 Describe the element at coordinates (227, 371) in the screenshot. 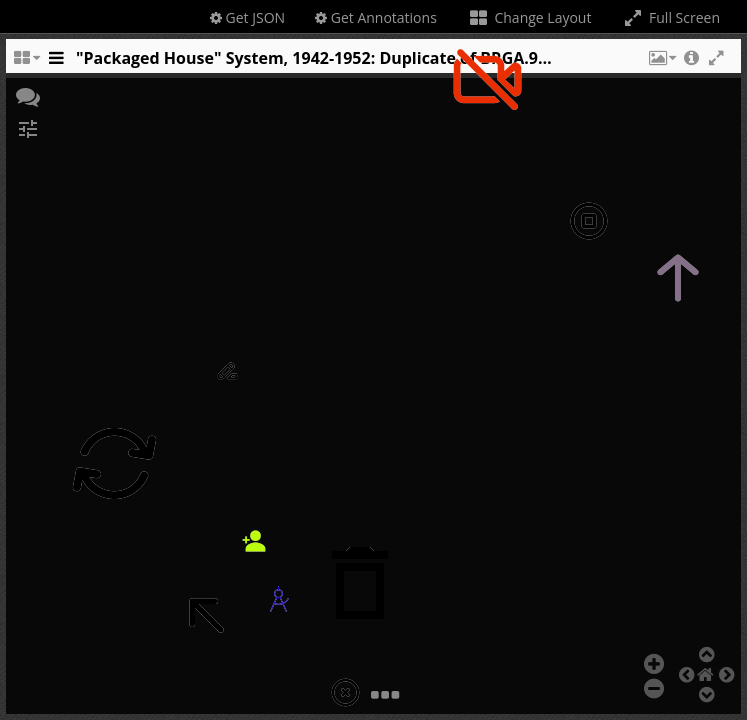

I see `highlight or mark selected text` at that location.